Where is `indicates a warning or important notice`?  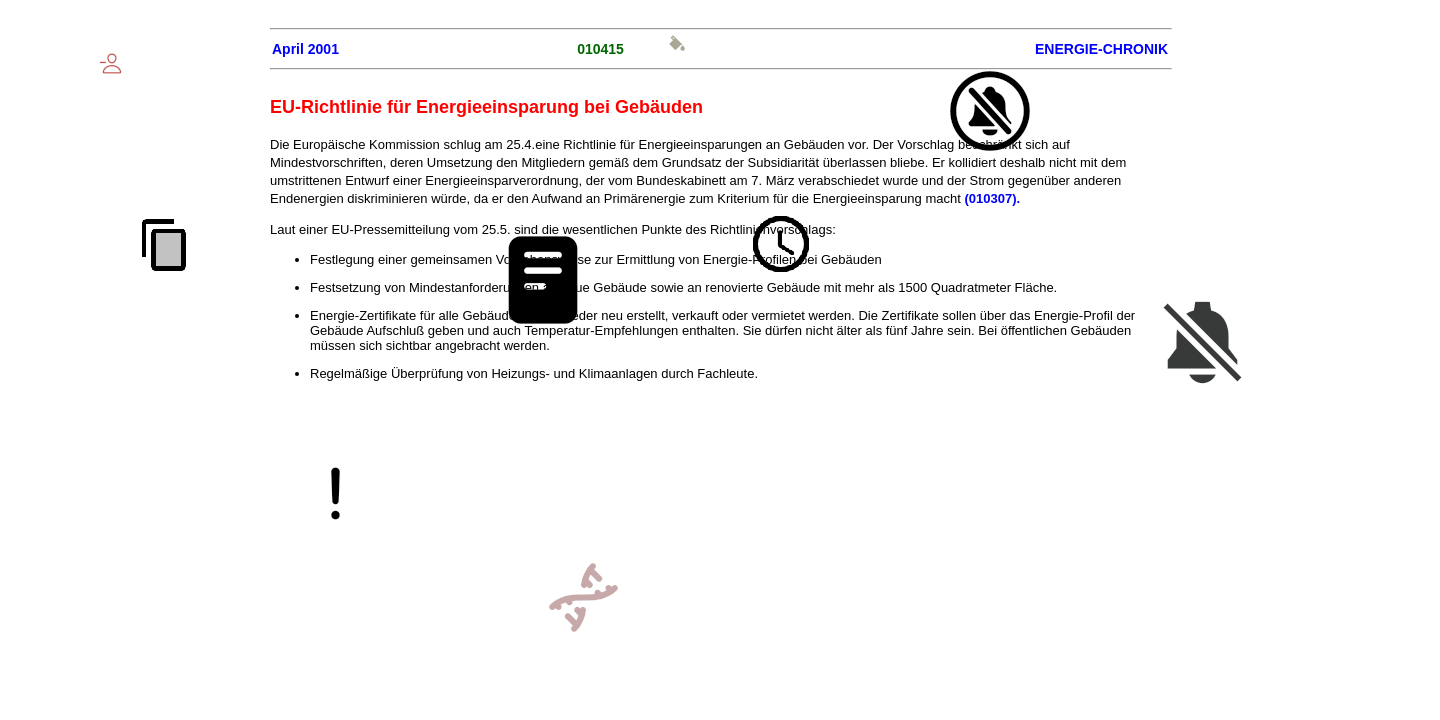
indicates a warning or important notice is located at coordinates (335, 493).